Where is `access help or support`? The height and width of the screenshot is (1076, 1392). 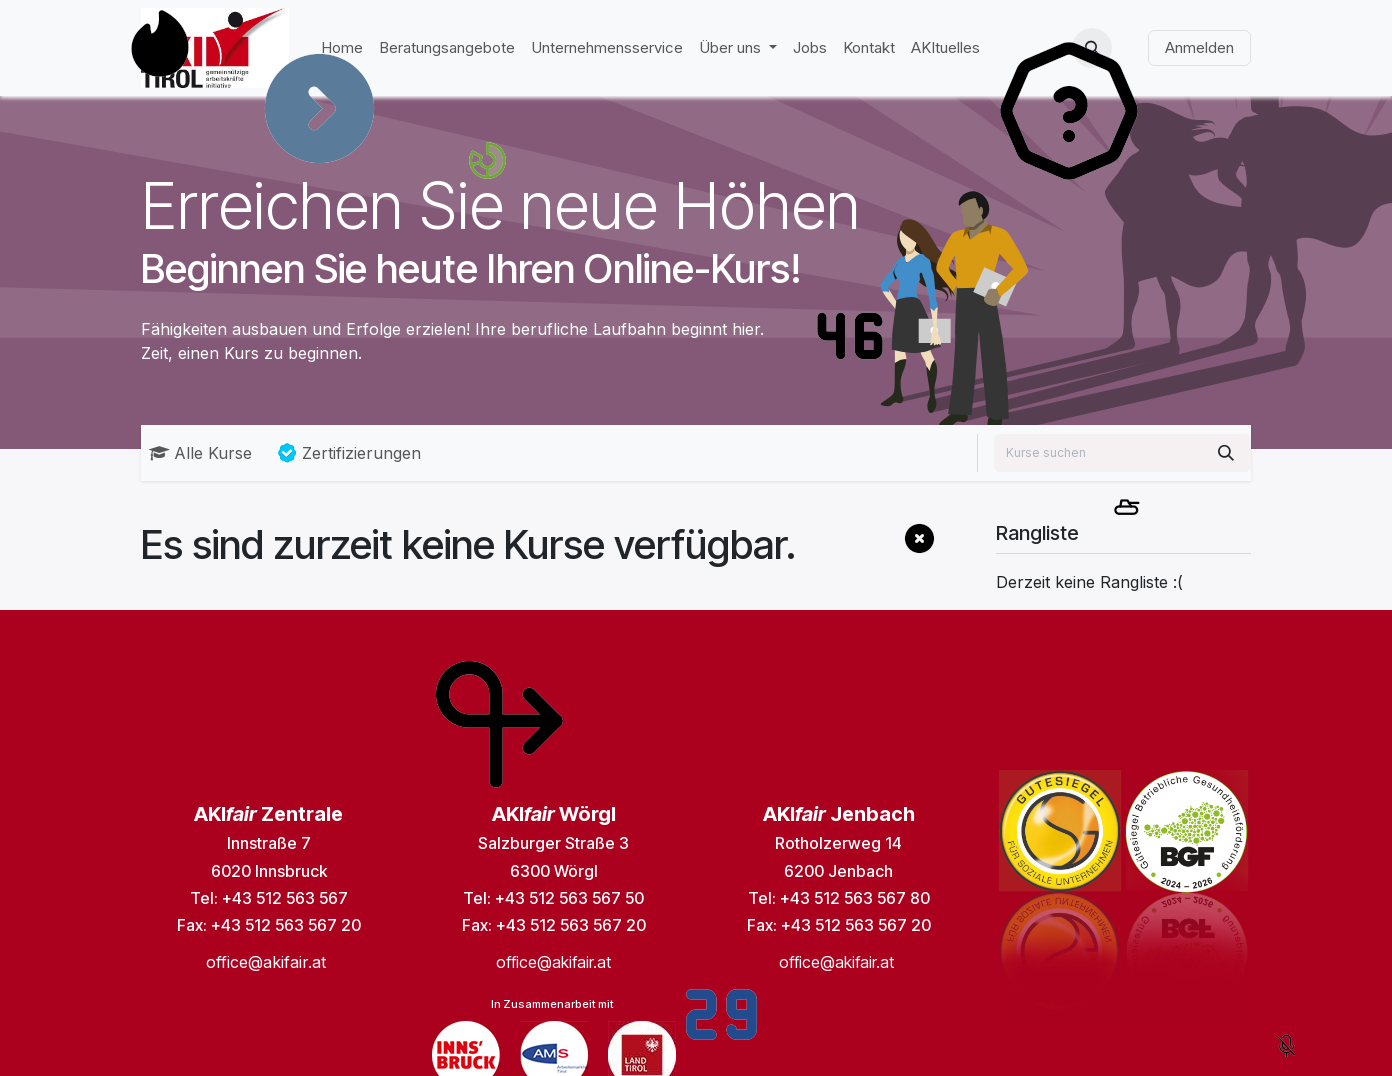
access help or support is located at coordinates (1069, 111).